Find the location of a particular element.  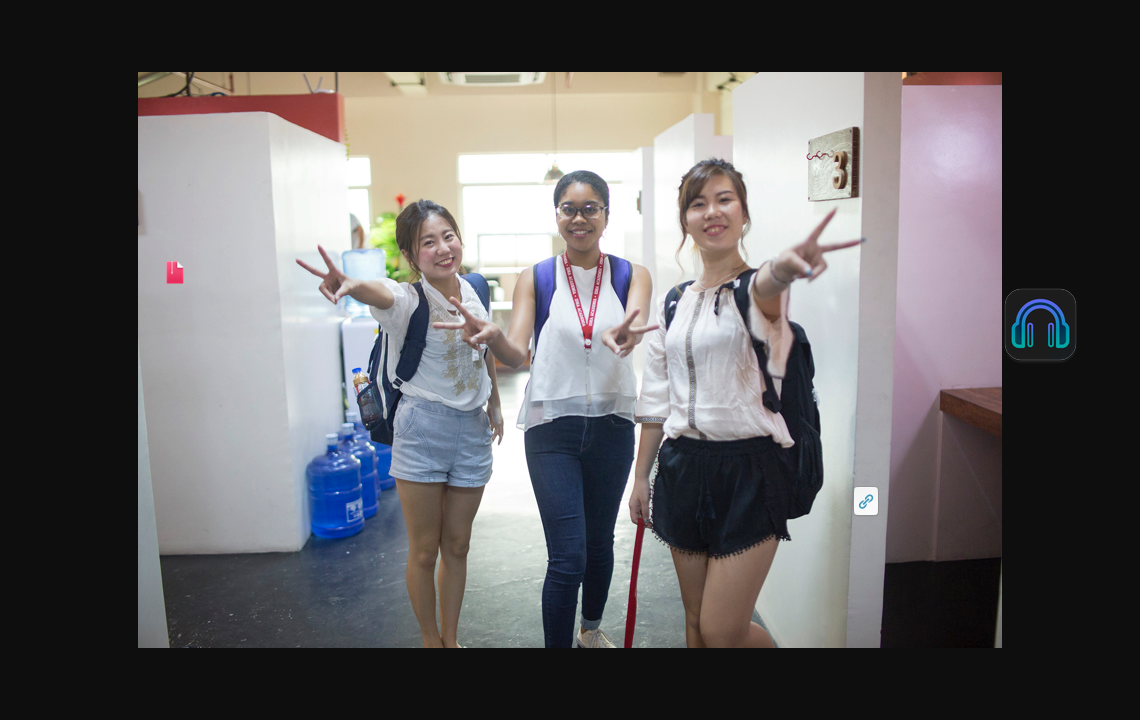

open spotube music streaming app is located at coordinates (1040, 324).